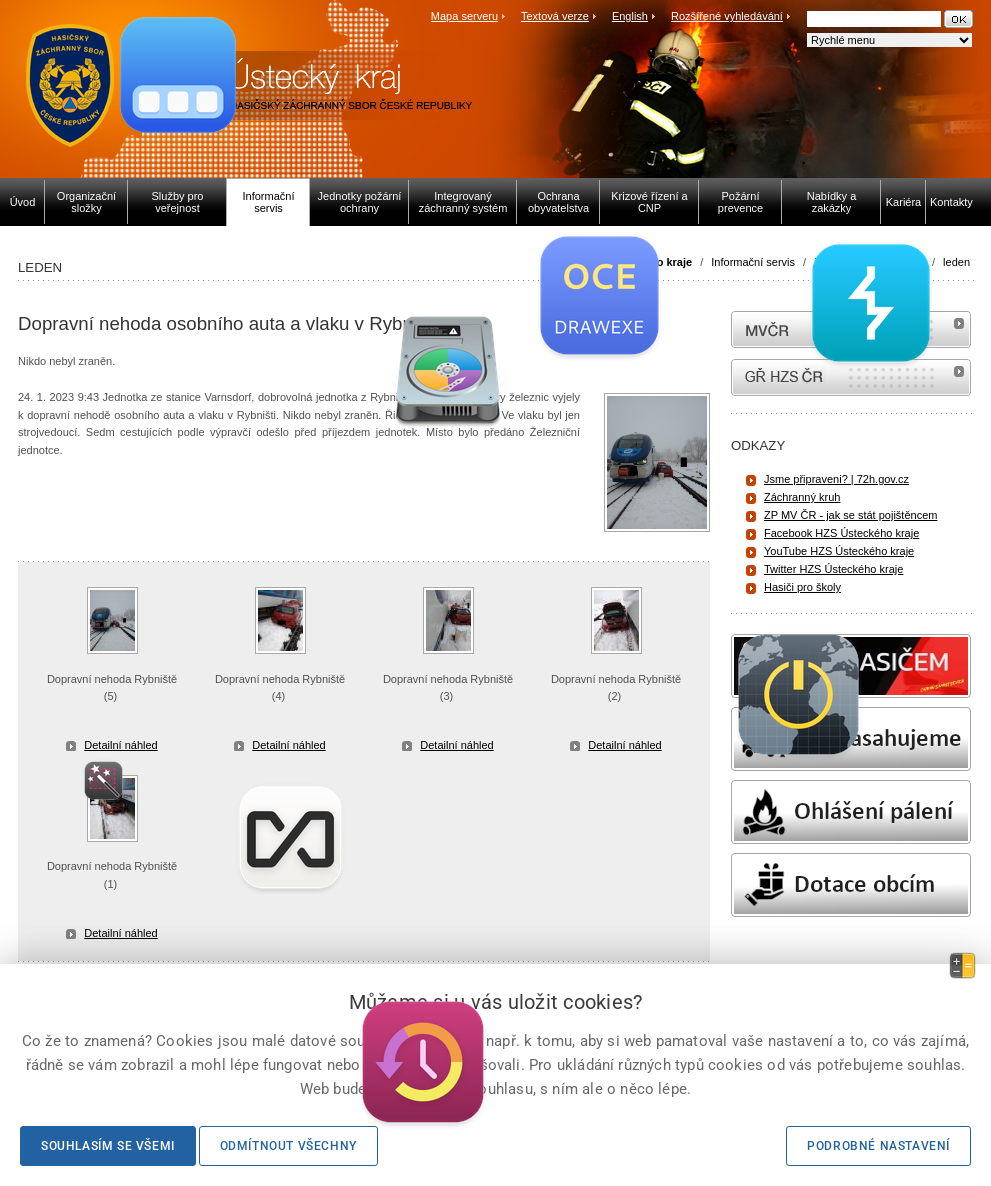 The height and width of the screenshot is (1186, 991). What do you see at coordinates (423, 1062) in the screenshot?
I see `open pika backup to manage system backups` at bounding box center [423, 1062].